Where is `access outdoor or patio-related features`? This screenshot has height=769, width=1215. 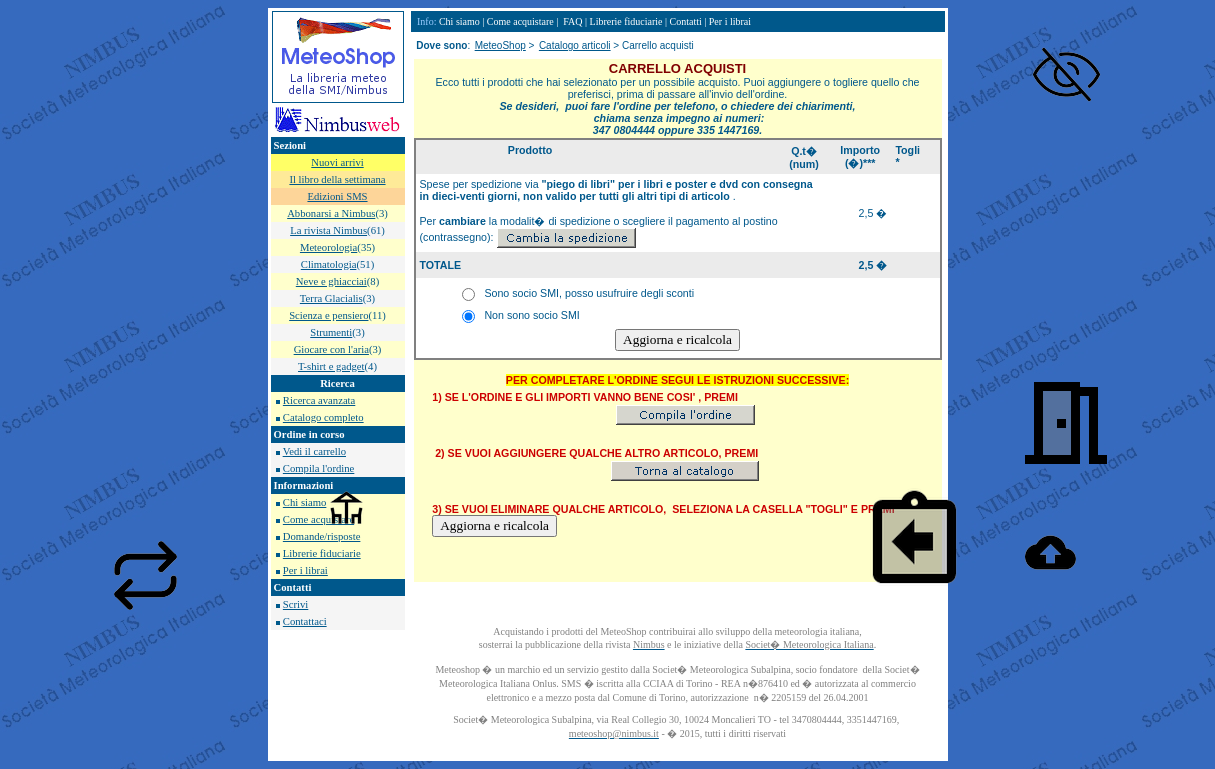
access outdoor or patio-related features is located at coordinates (346, 507).